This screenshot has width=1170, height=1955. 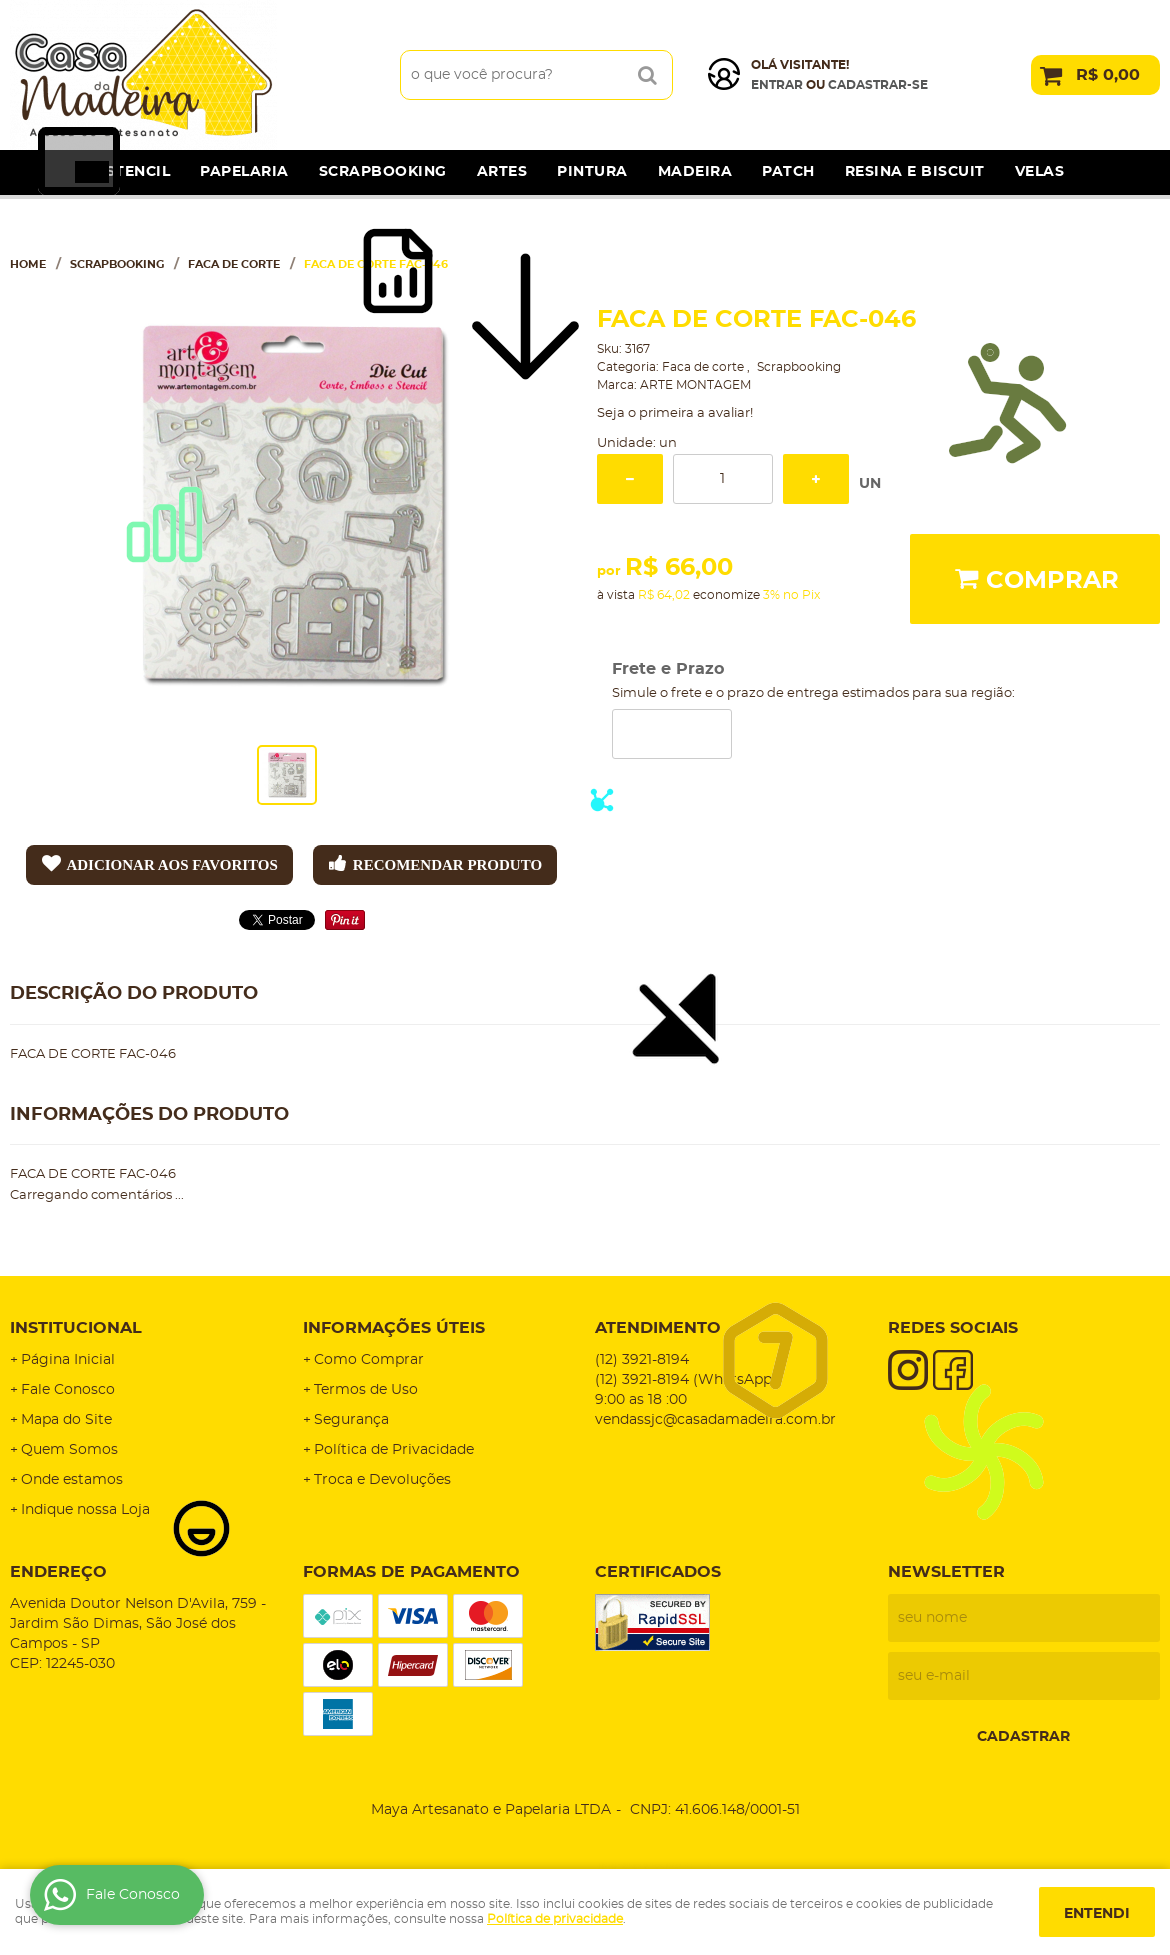 I want to click on access handball game or sports activity, so click(x=1006, y=400).